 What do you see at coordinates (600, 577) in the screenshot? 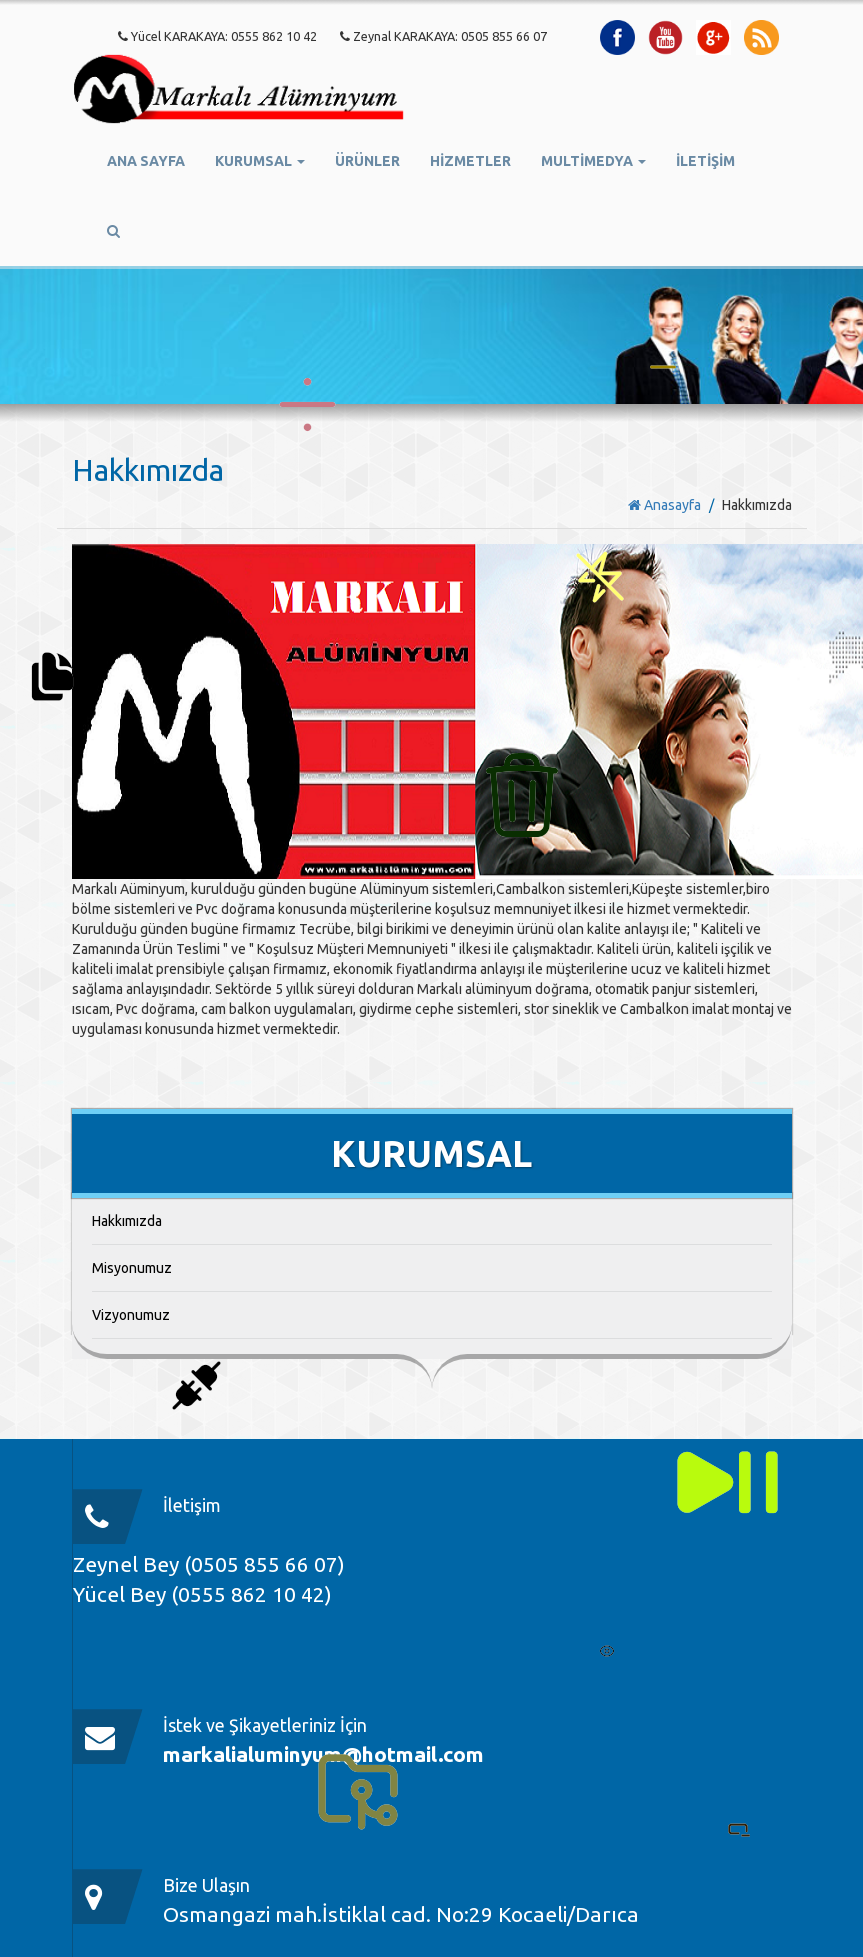
I see `flash or lightning feature disabled` at bounding box center [600, 577].